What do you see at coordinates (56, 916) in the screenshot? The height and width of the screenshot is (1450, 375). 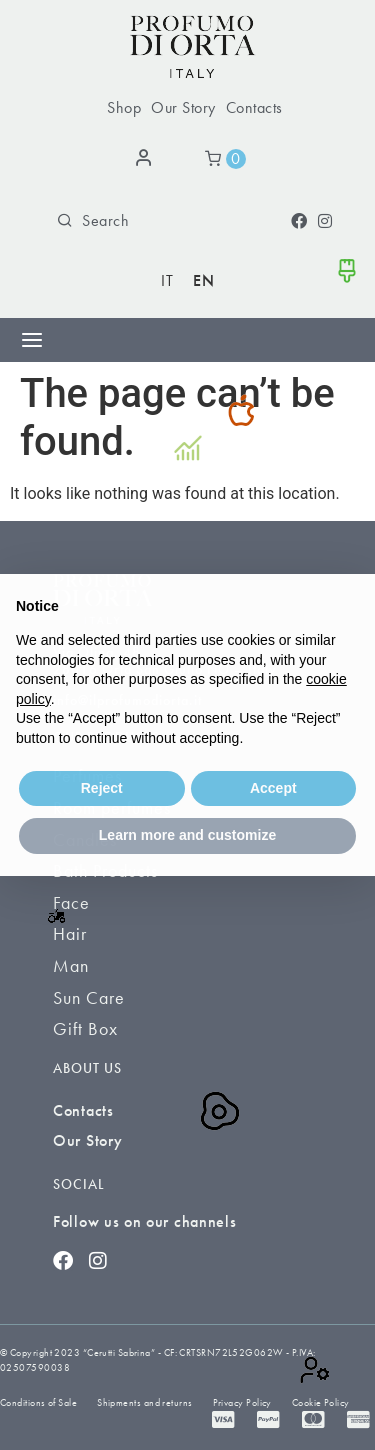 I see `access agricultural or farming features` at bounding box center [56, 916].